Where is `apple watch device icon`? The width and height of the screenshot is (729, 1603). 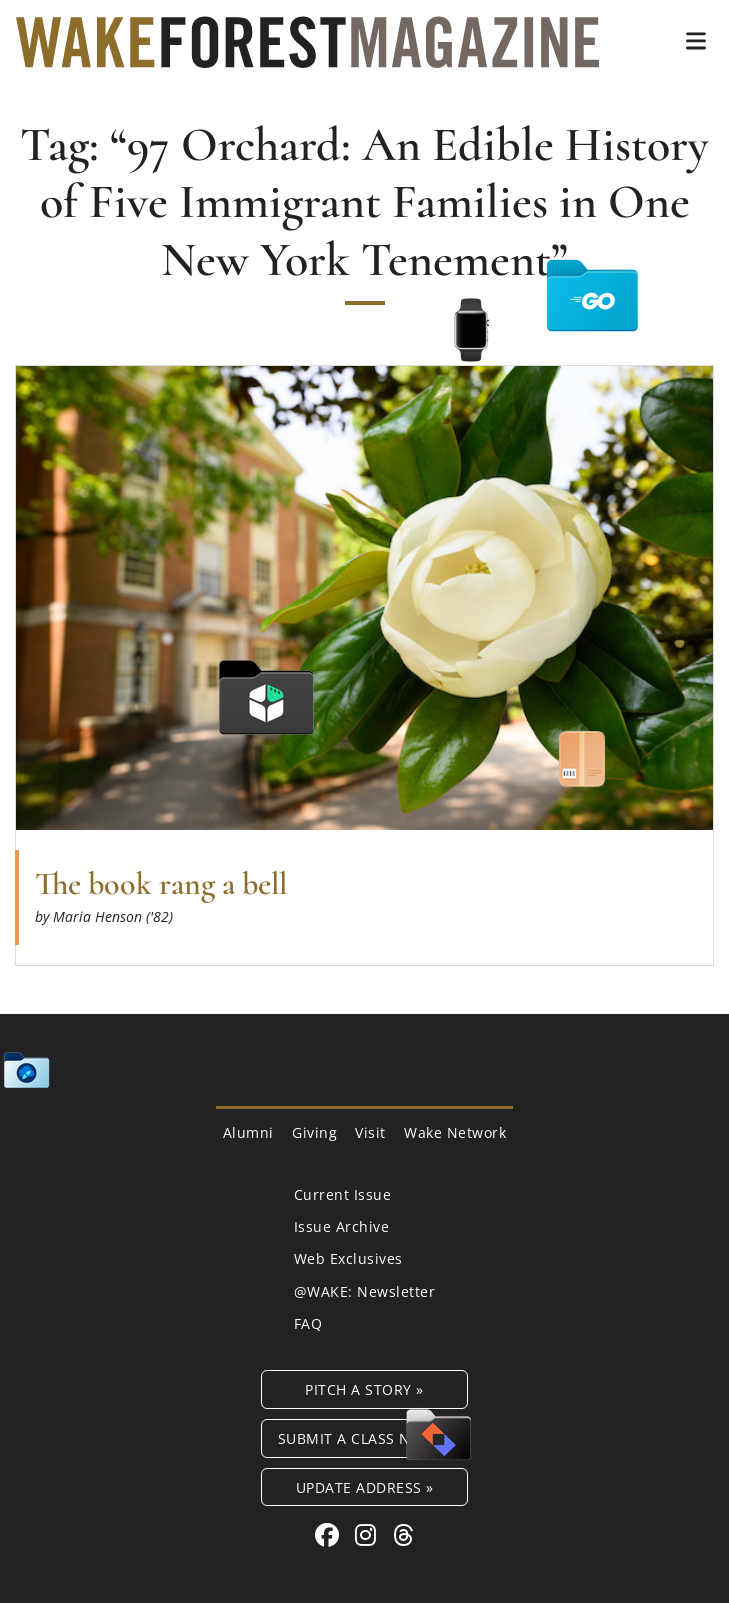 apple watch device icon is located at coordinates (471, 330).